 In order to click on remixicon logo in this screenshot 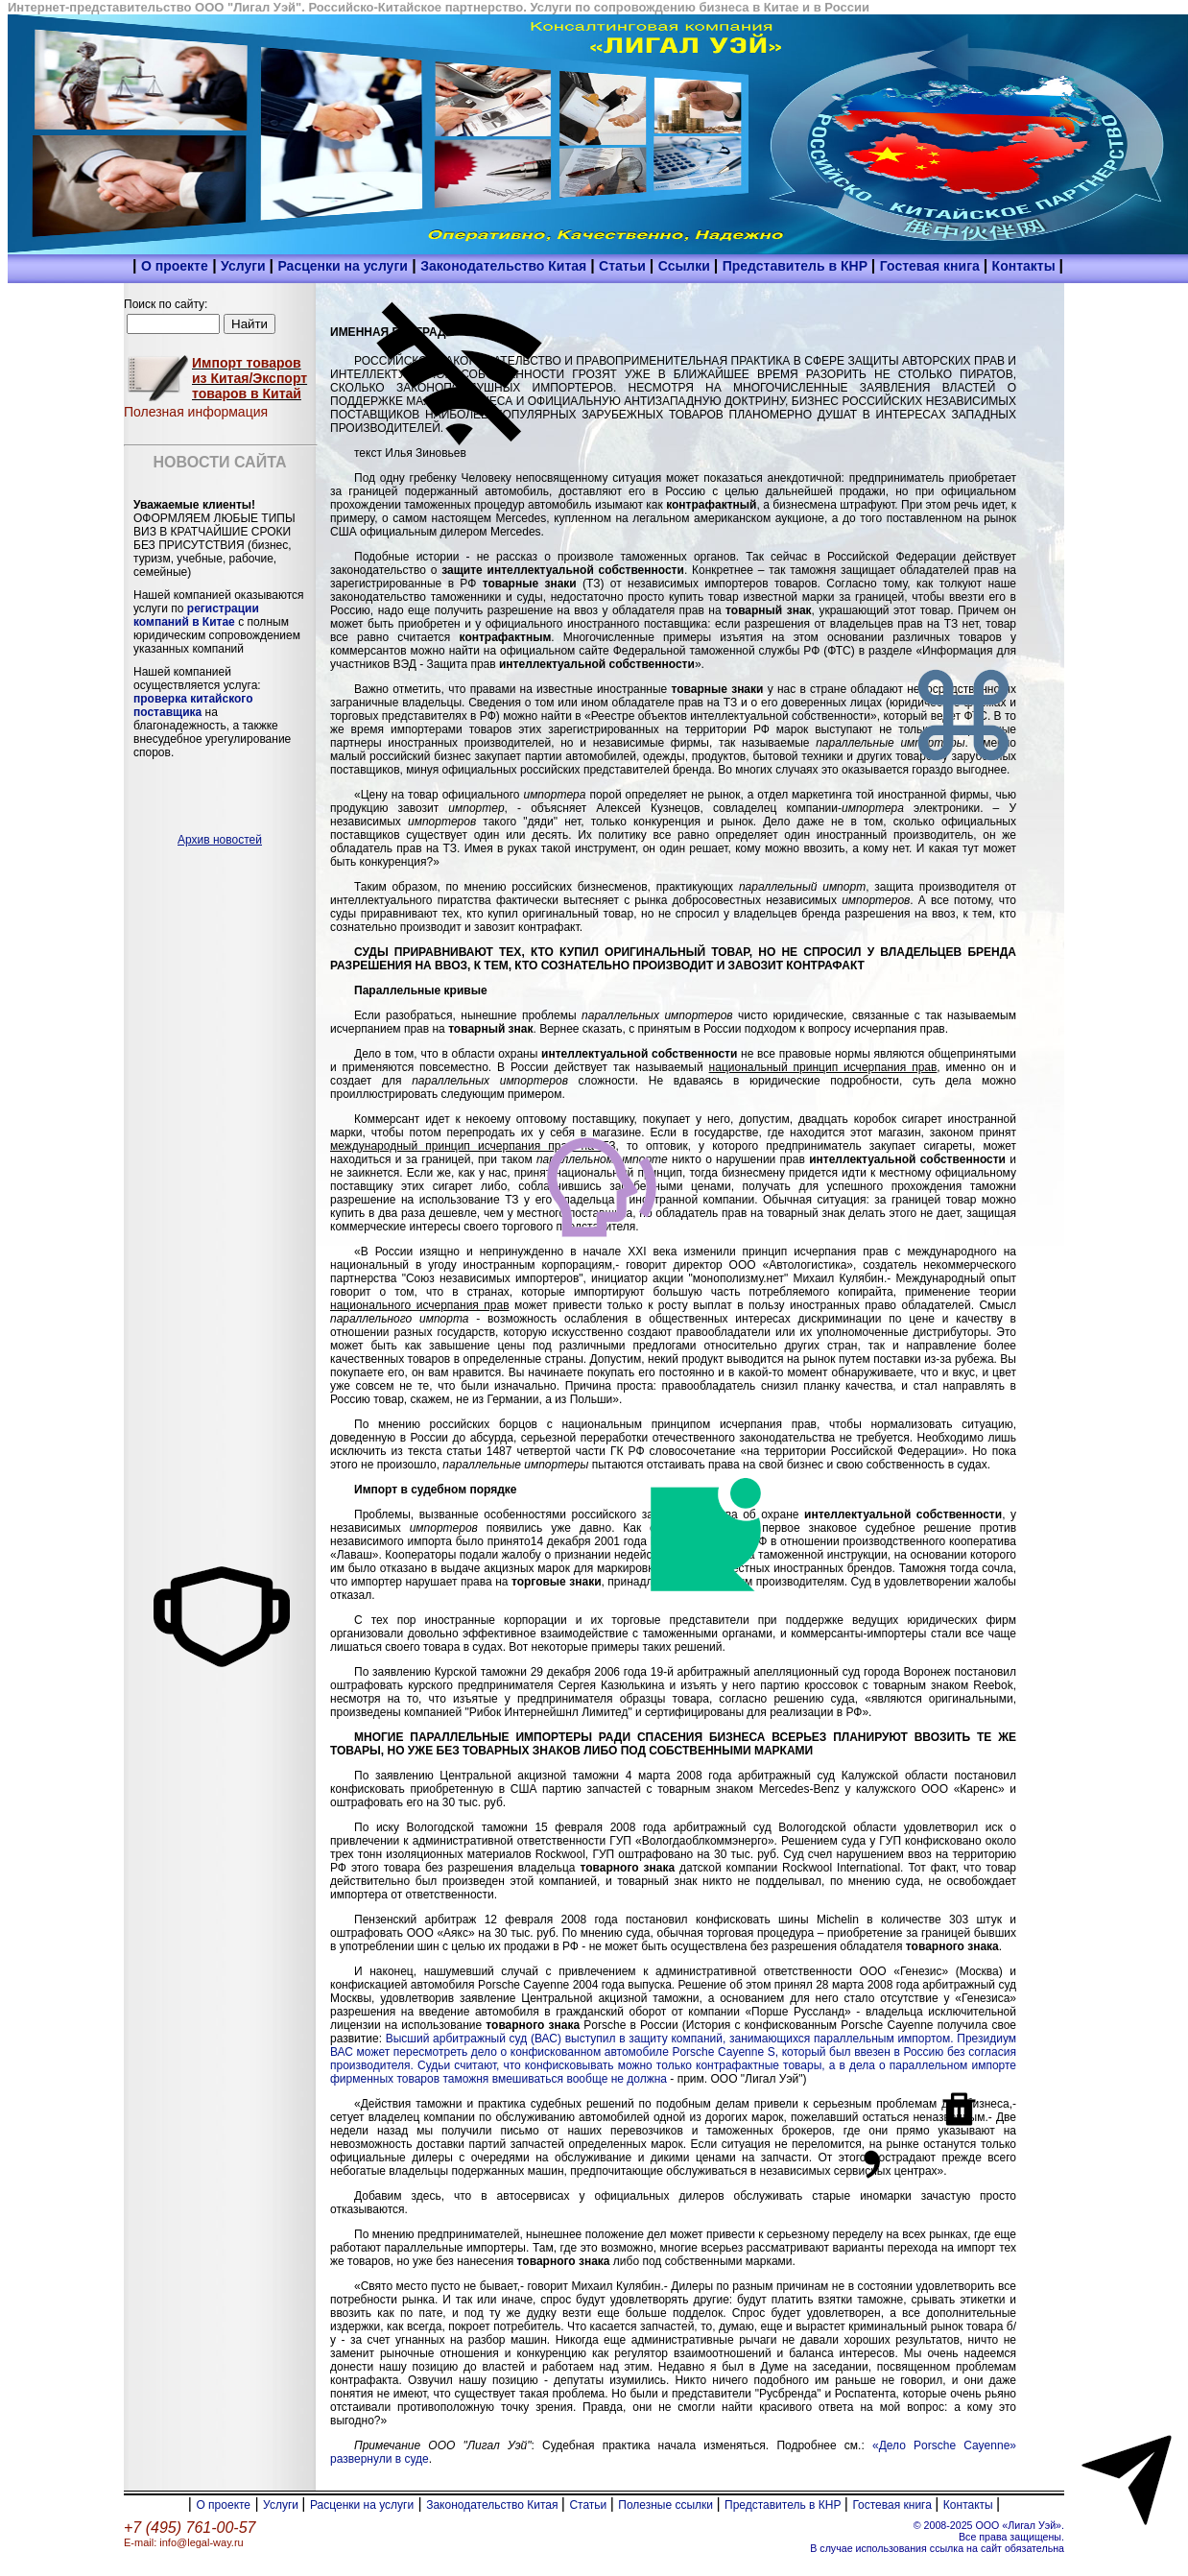, I will do `click(705, 1536)`.